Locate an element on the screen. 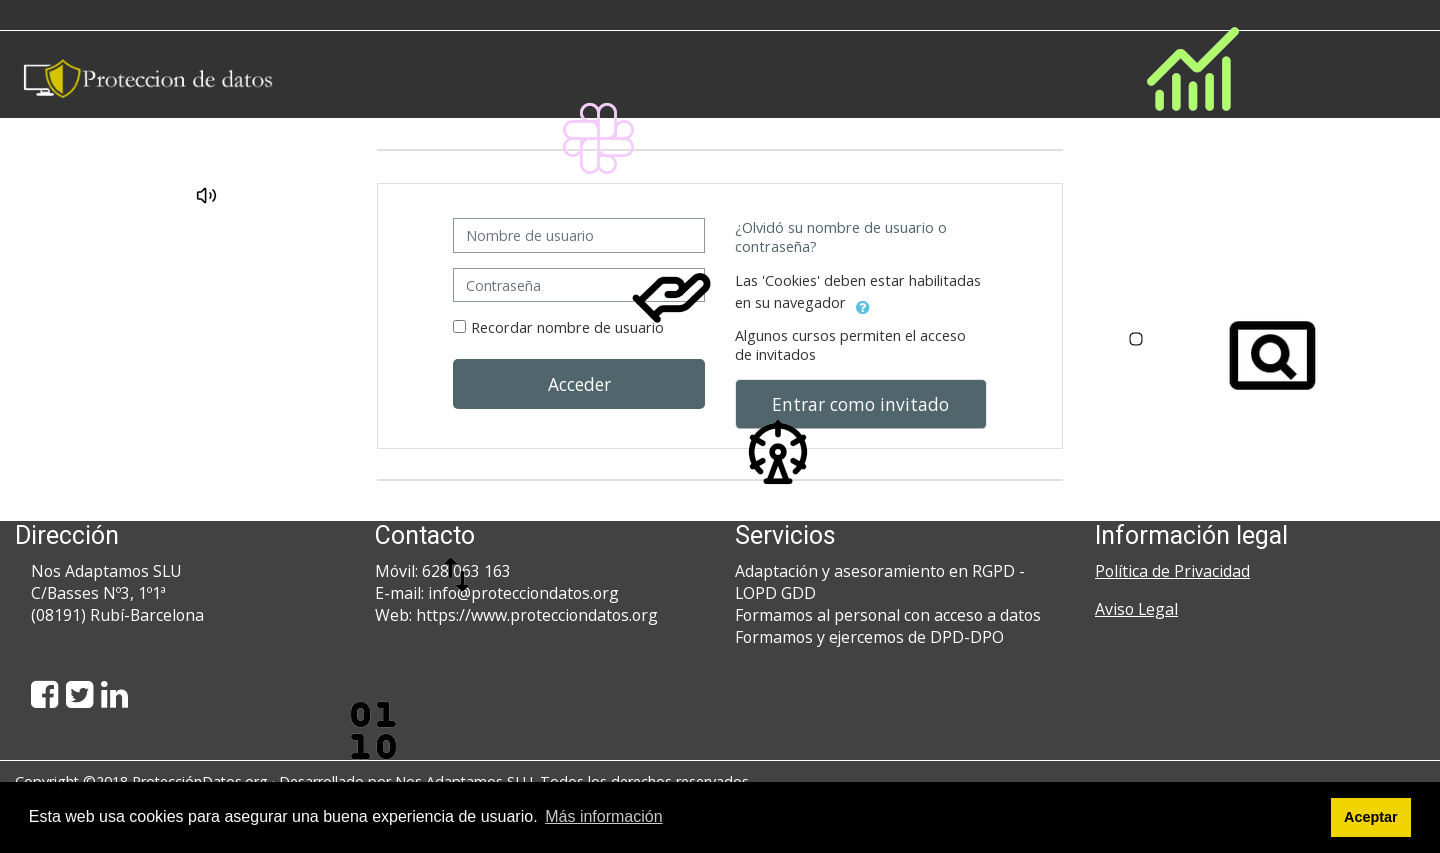 This screenshot has width=1440, height=853. adjust audio volume level is located at coordinates (206, 195).